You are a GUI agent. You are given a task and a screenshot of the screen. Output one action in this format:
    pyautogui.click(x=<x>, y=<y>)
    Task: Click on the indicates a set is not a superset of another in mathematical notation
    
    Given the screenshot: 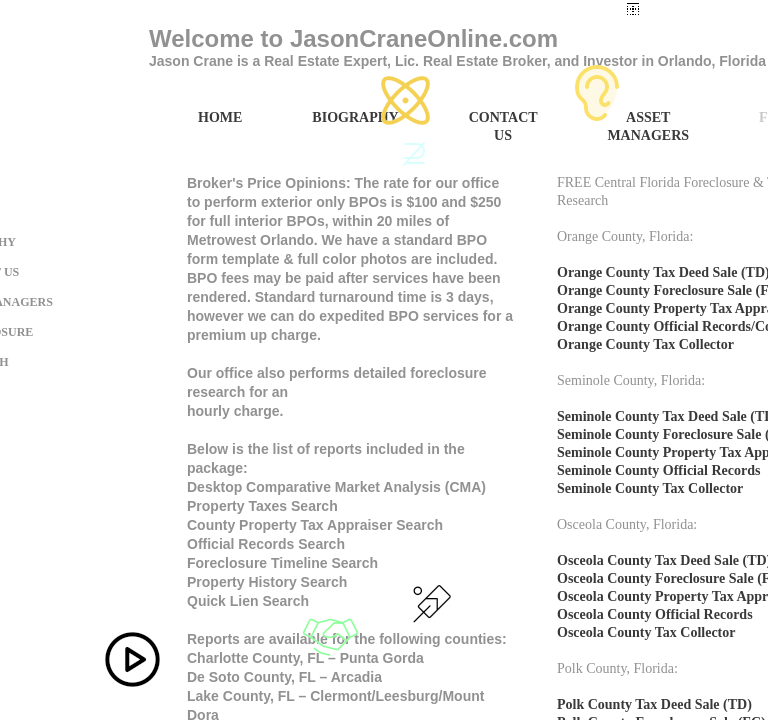 What is the action you would take?
    pyautogui.click(x=414, y=154)
    